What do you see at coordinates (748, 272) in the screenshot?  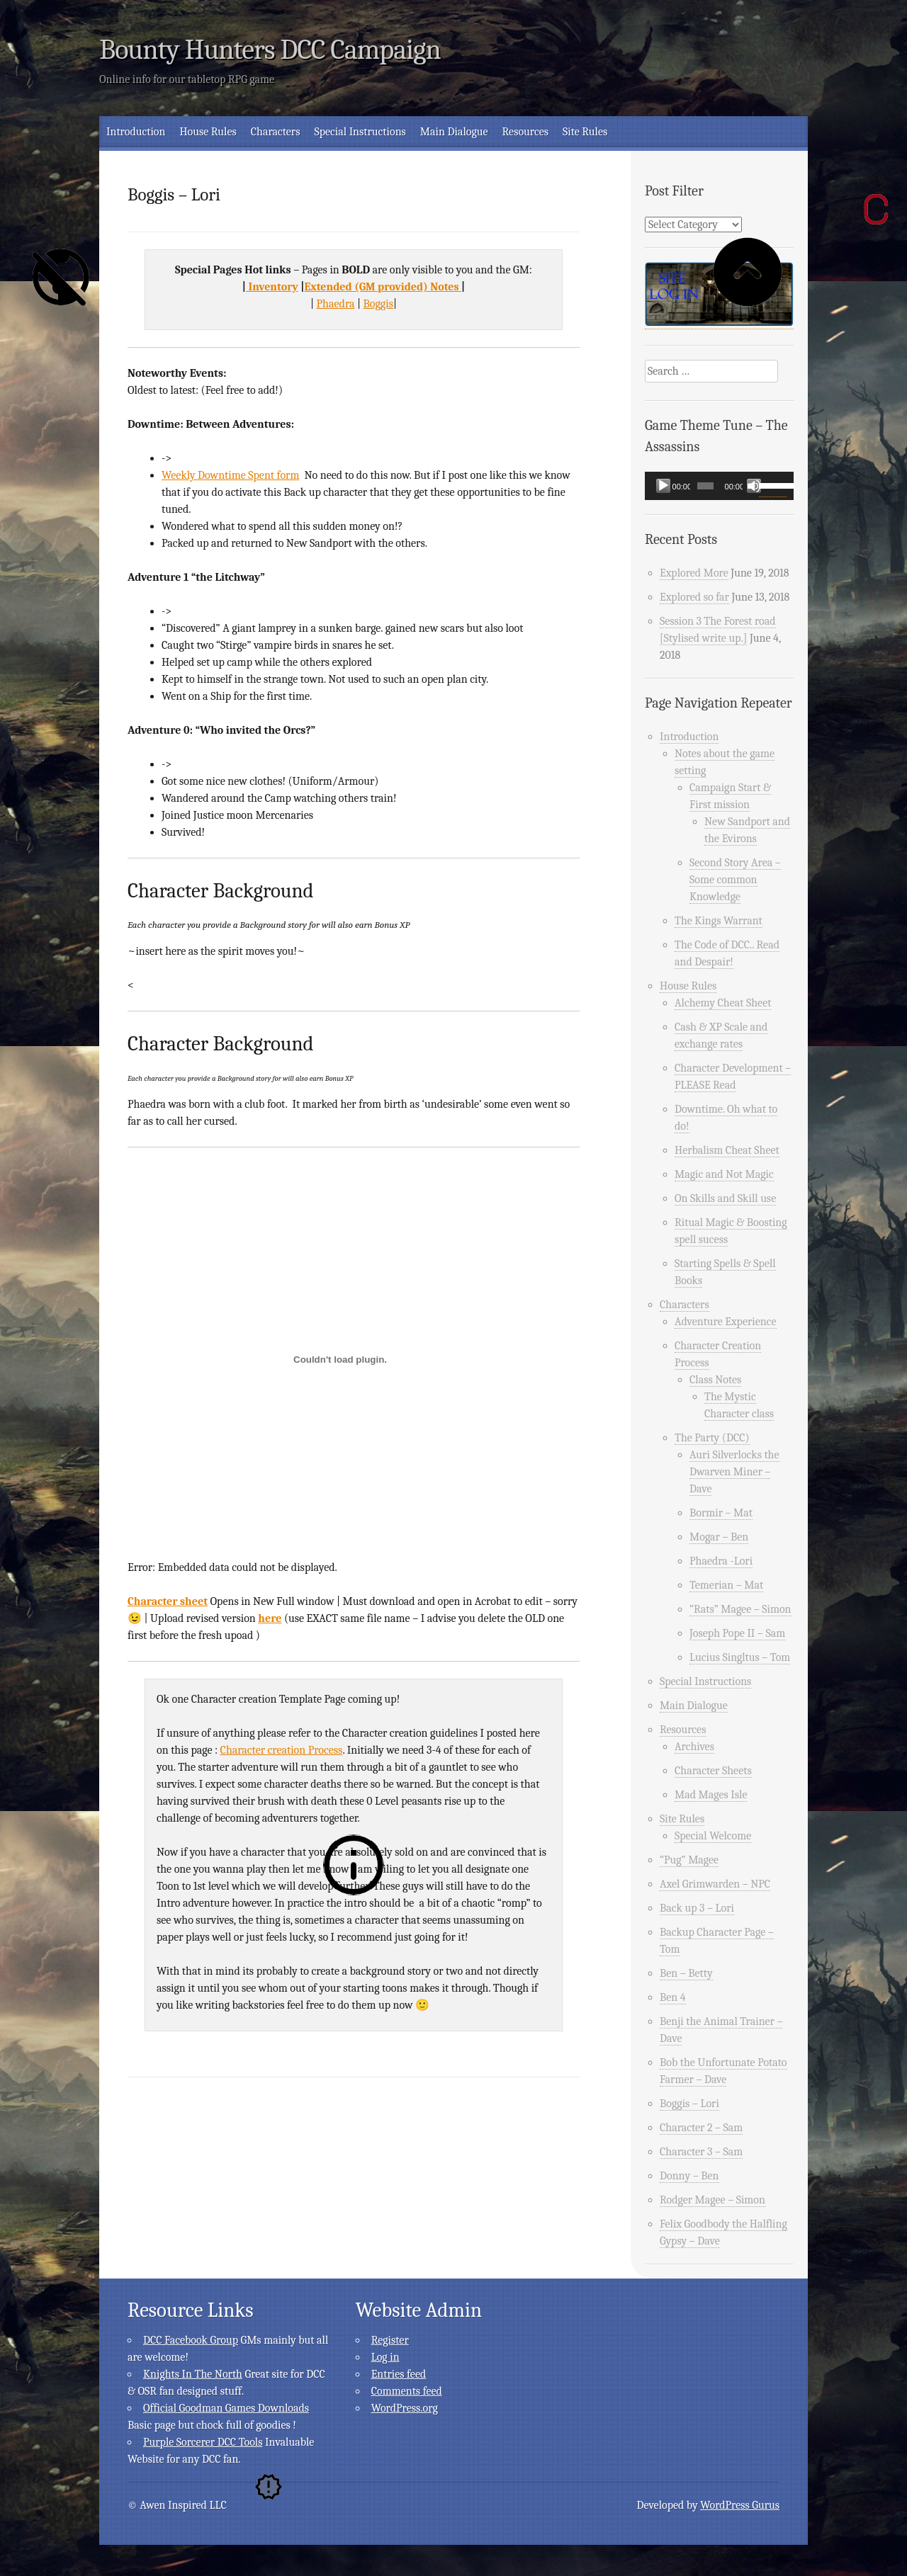 I see `scroll to top of page` at bounding box center [748, 272].